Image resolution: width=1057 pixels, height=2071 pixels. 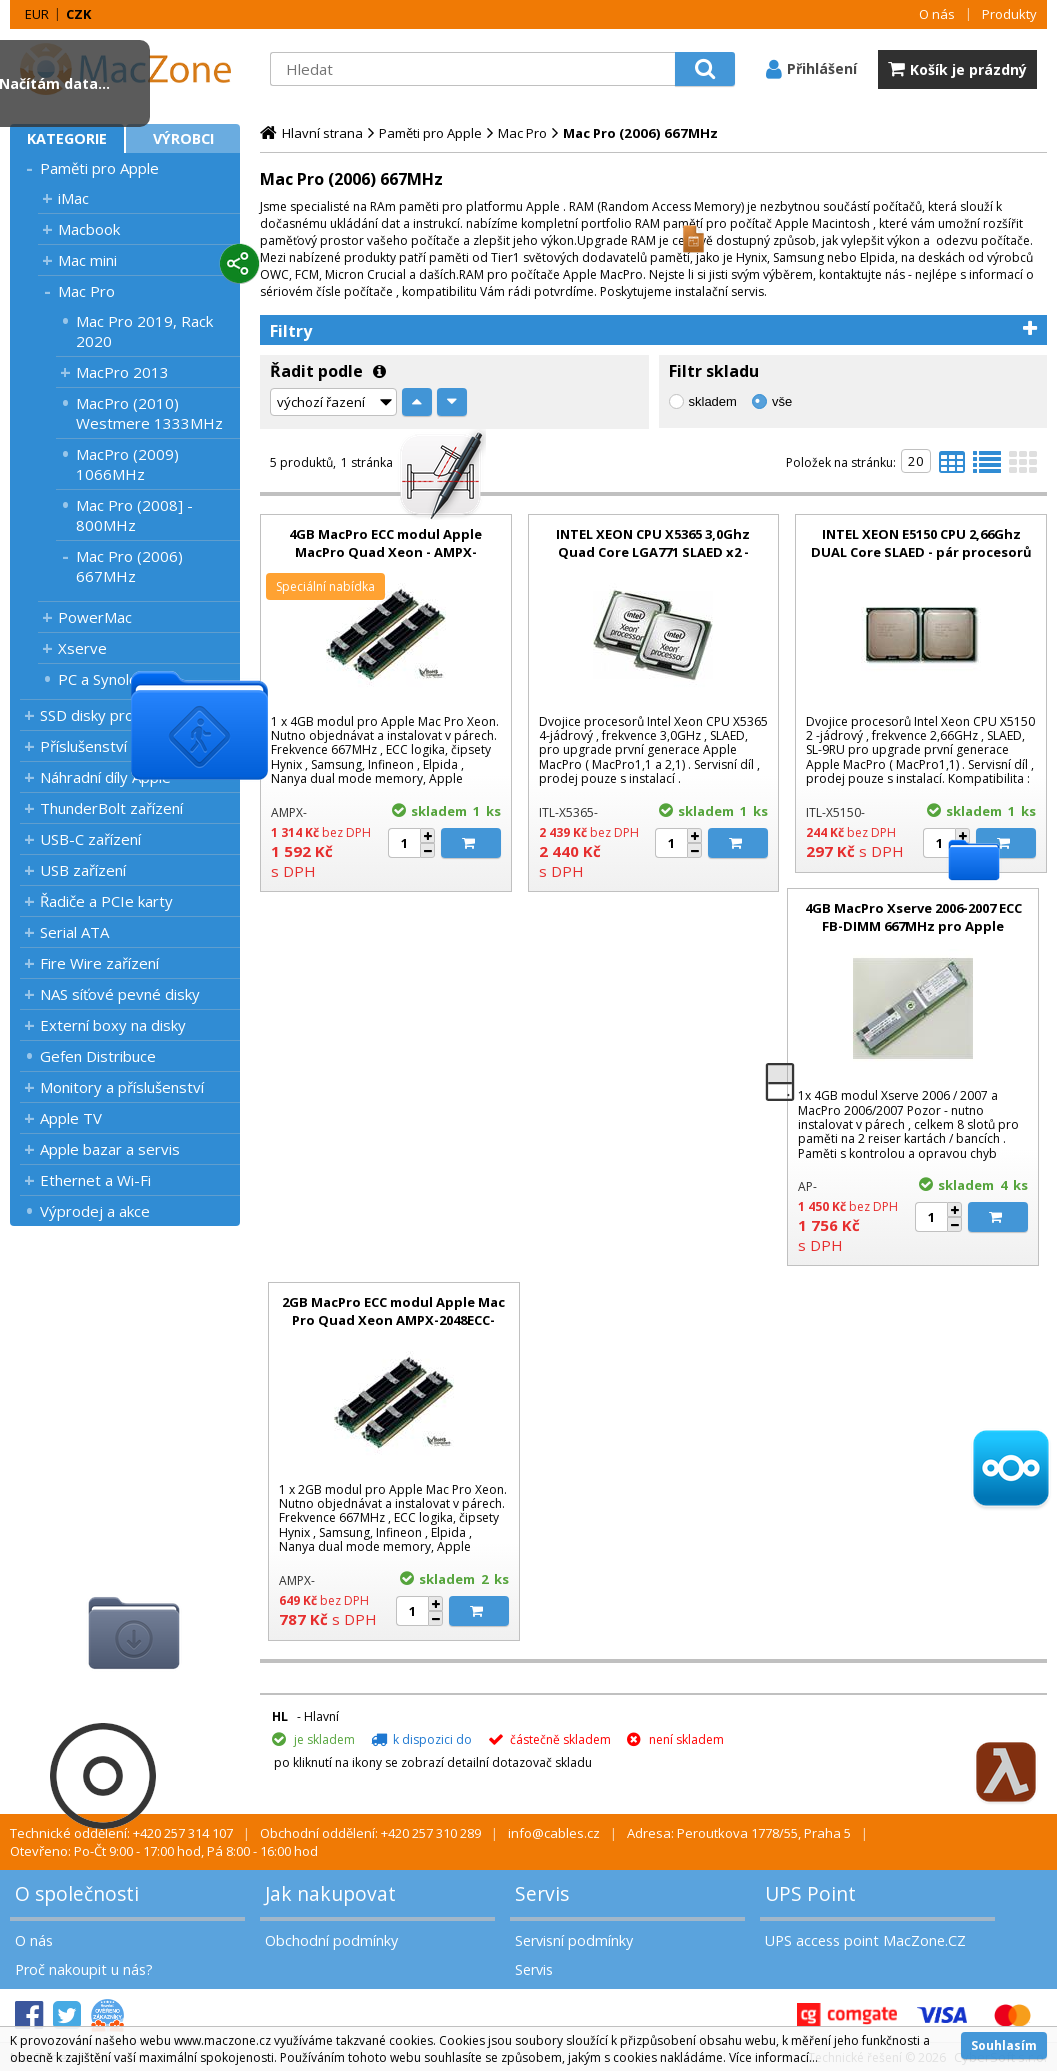 What do you see at coordinates (199, 725) in the screenshot?
I see `access your public folder` at bounding box center [199, 725].